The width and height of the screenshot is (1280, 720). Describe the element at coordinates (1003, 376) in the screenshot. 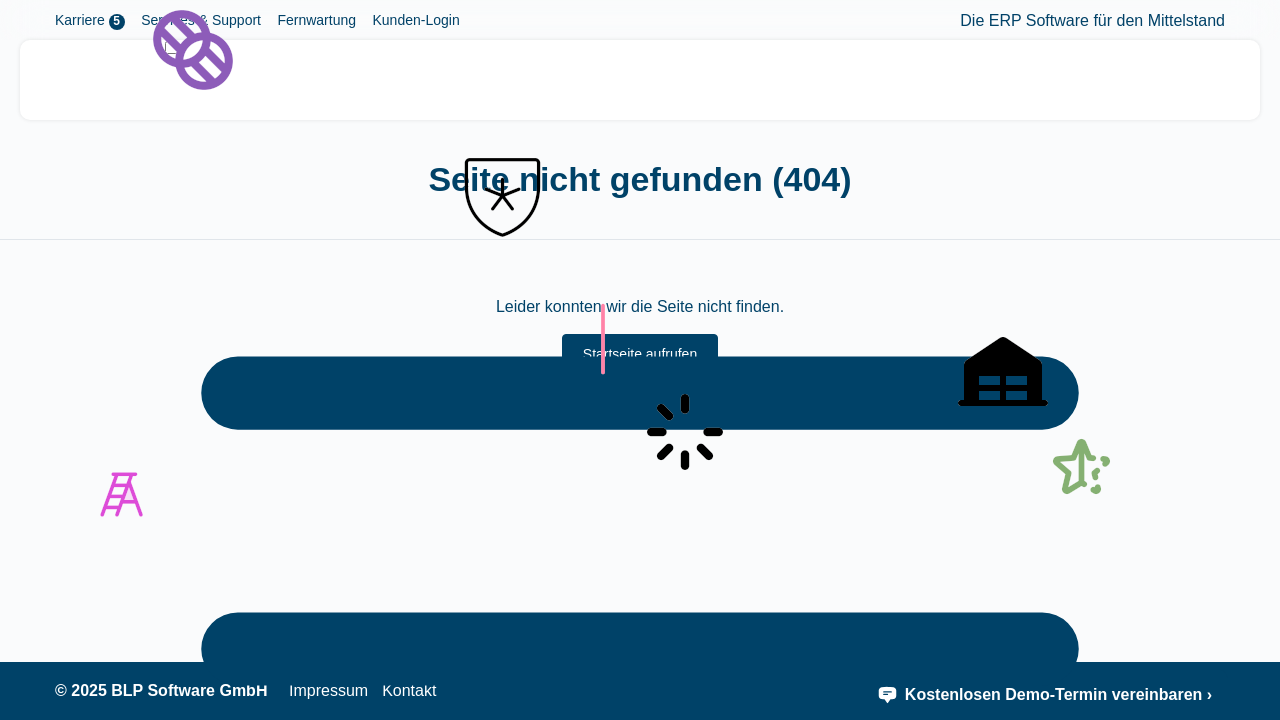

I see `access garage or parking settings` at that location.